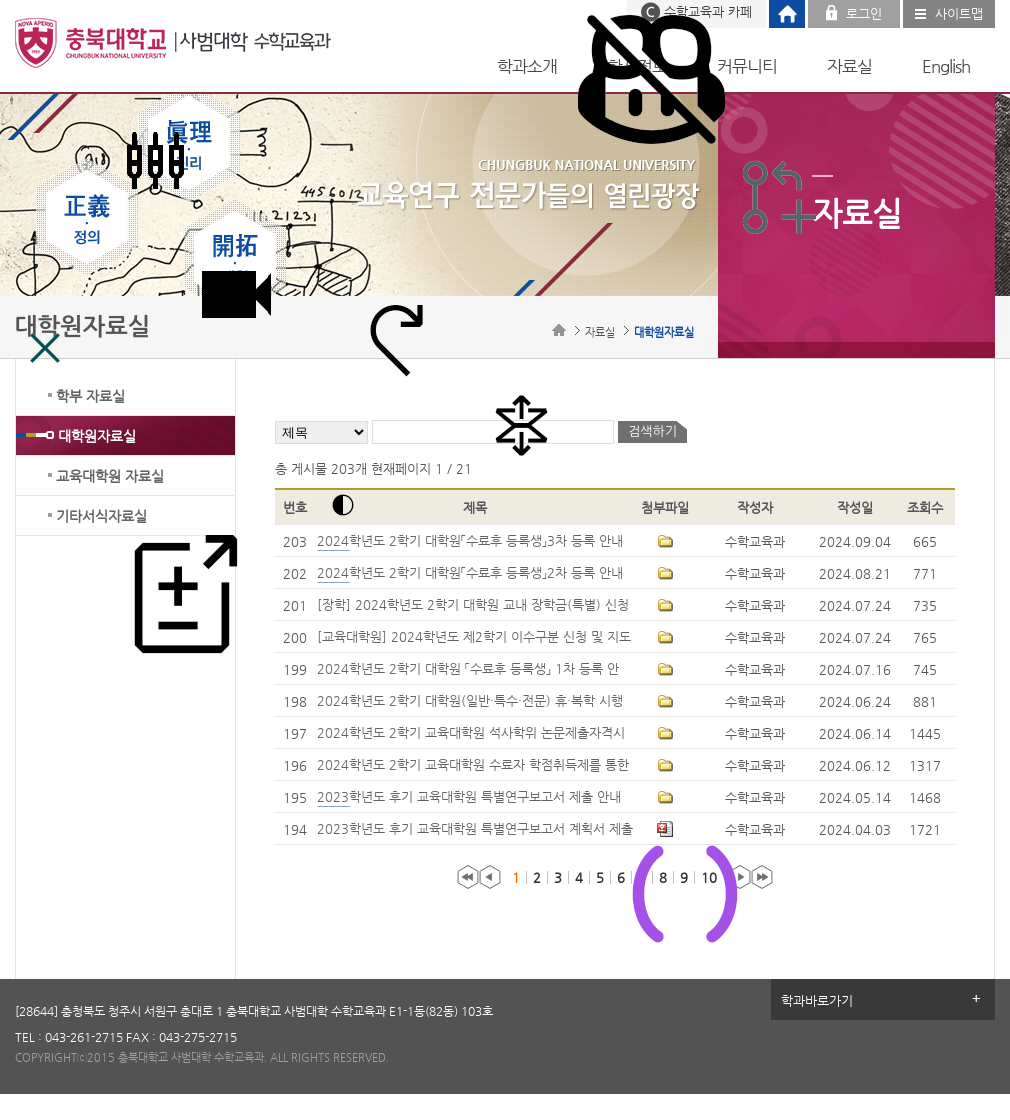  I want to click on start a video call, so click(236, 294).